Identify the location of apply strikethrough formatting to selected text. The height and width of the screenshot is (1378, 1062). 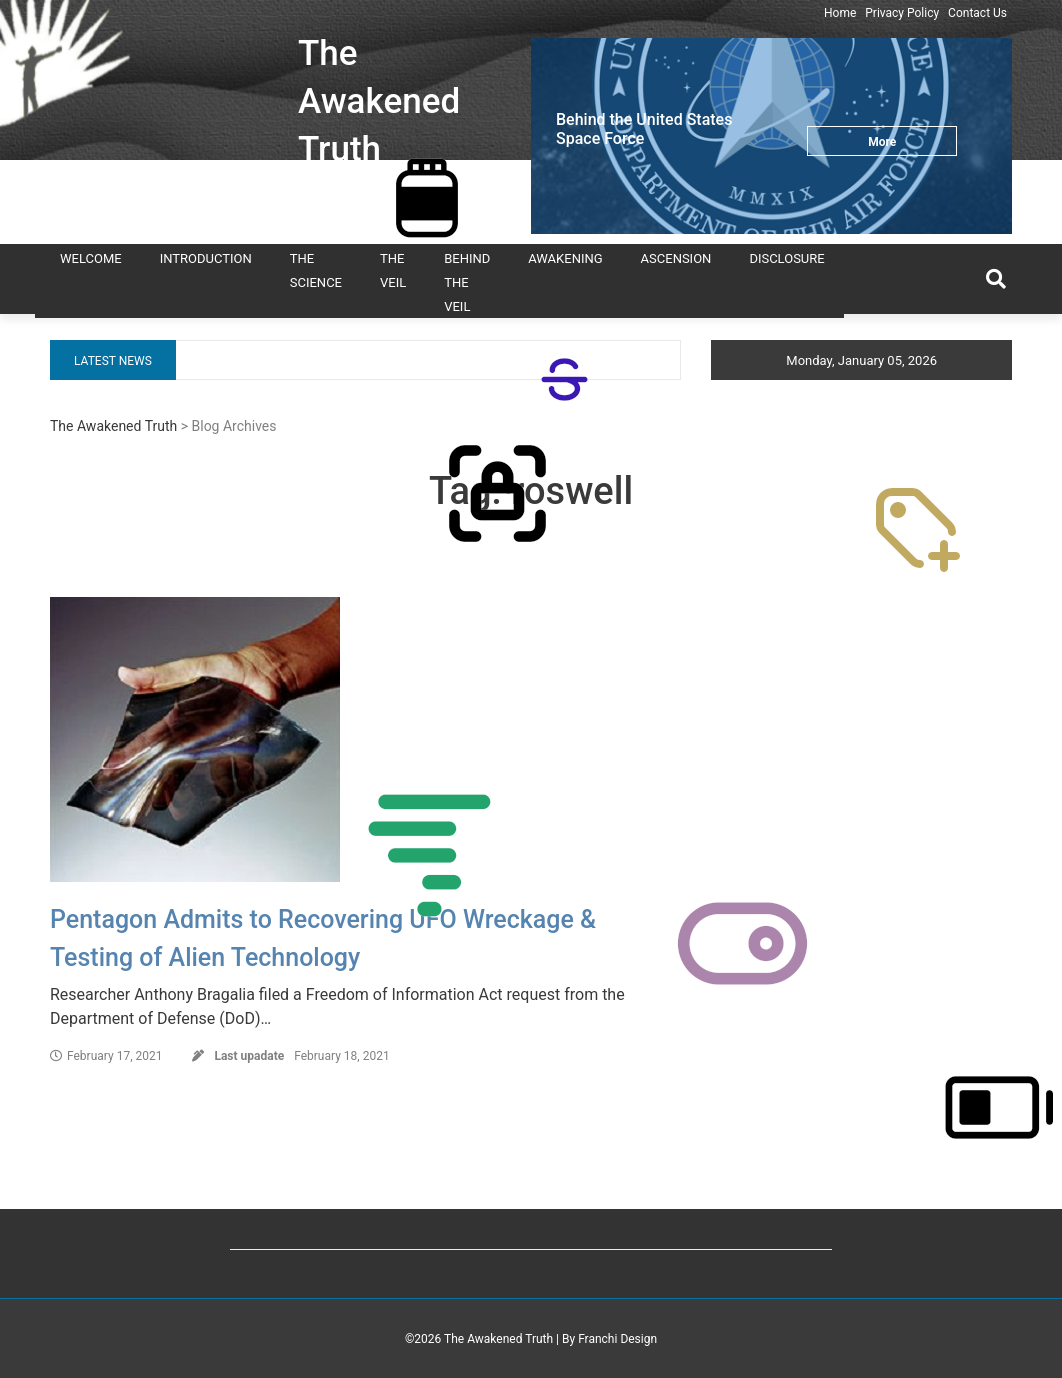
(564, 379).